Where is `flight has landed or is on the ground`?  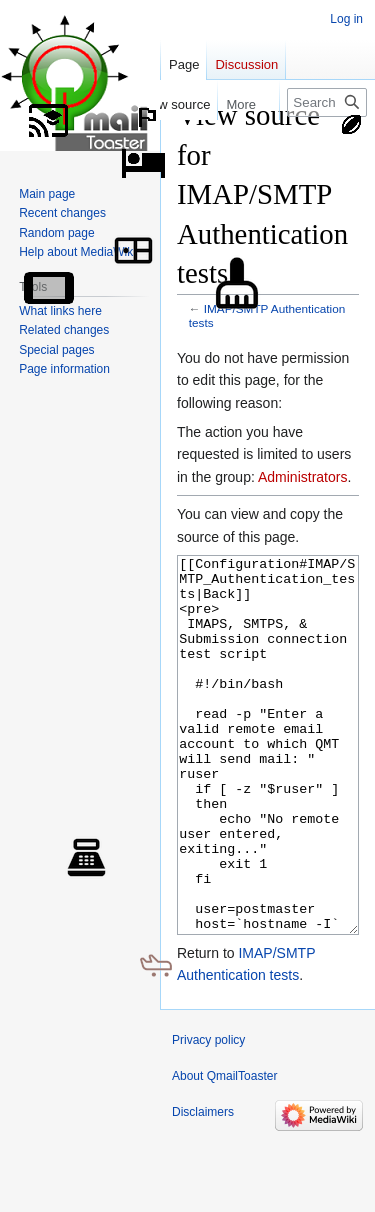
flight has landed or is on the ground is located at coordinates (156, 965).